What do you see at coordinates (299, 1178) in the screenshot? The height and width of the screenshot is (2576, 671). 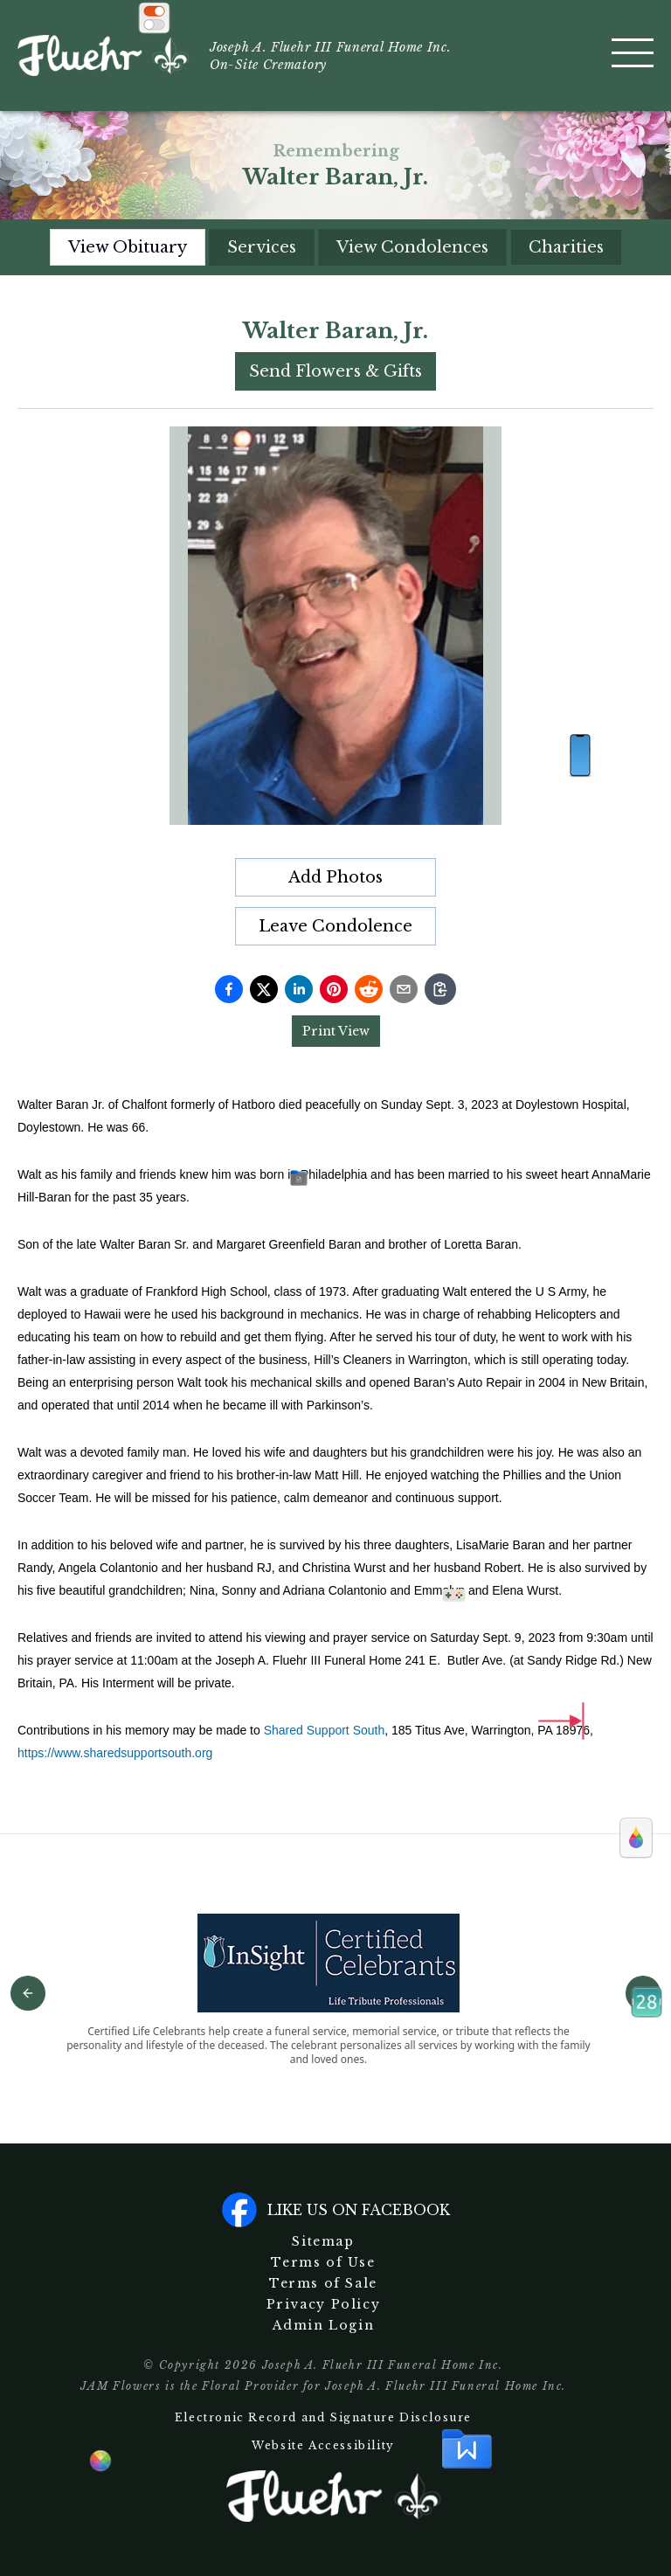 I see `open your documents folder` at bounding box center [299, 1178].